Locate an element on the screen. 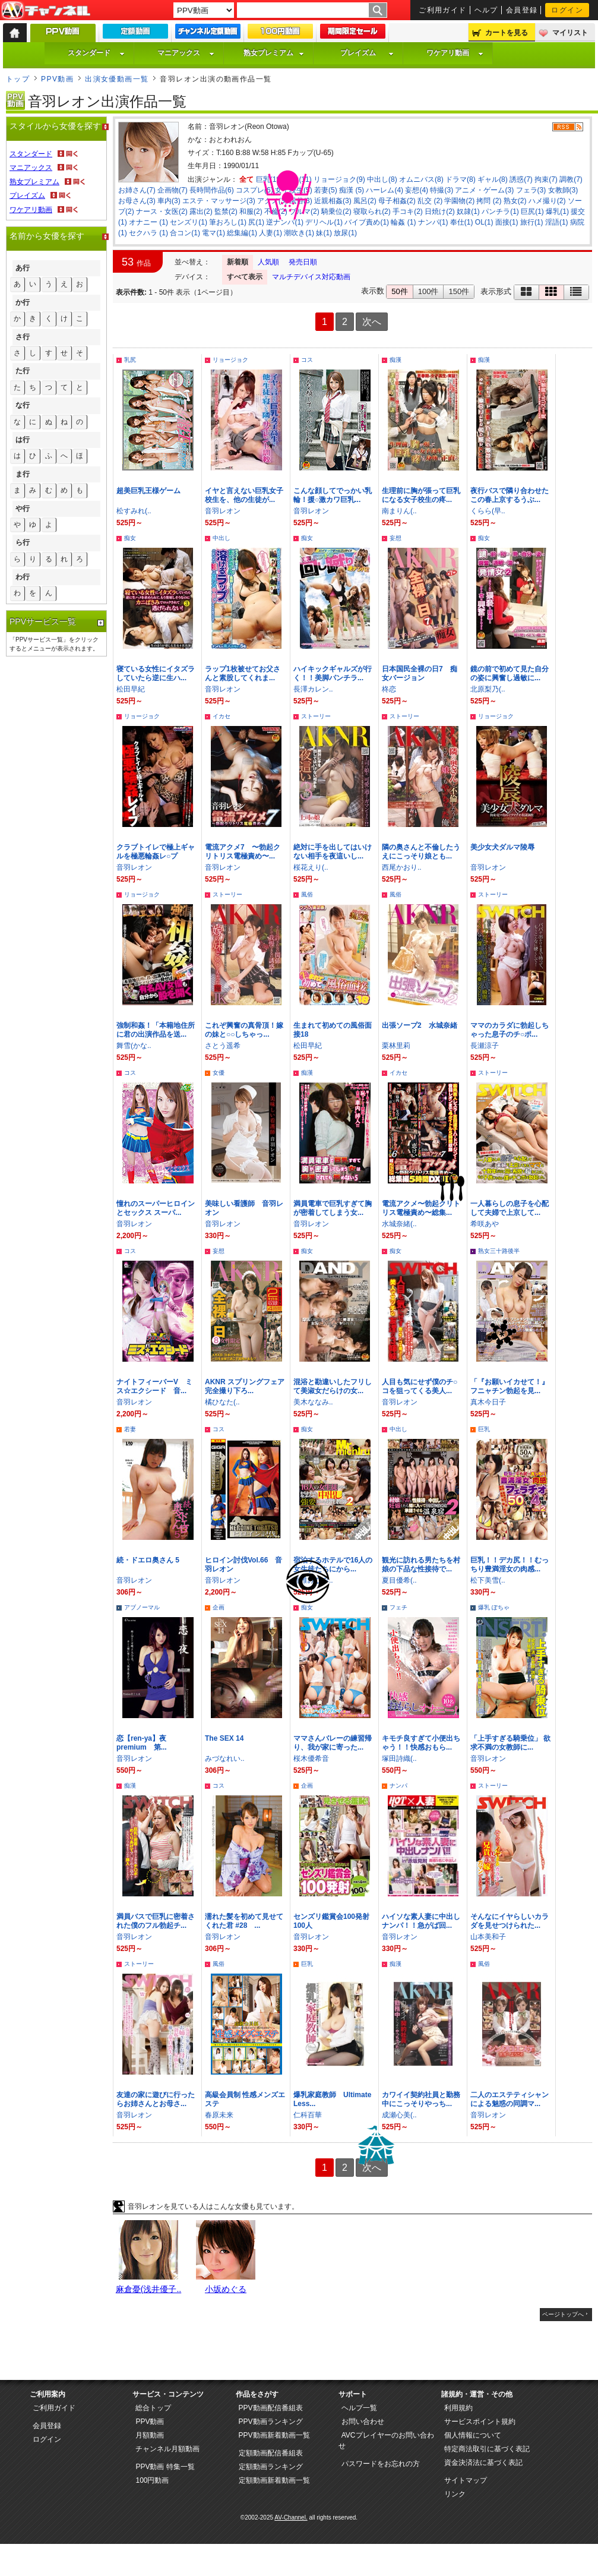 This screenshot has width=598, height=2576. indicates a frozen or cold status effect in gameplay is located at coordinates (502, 1334).